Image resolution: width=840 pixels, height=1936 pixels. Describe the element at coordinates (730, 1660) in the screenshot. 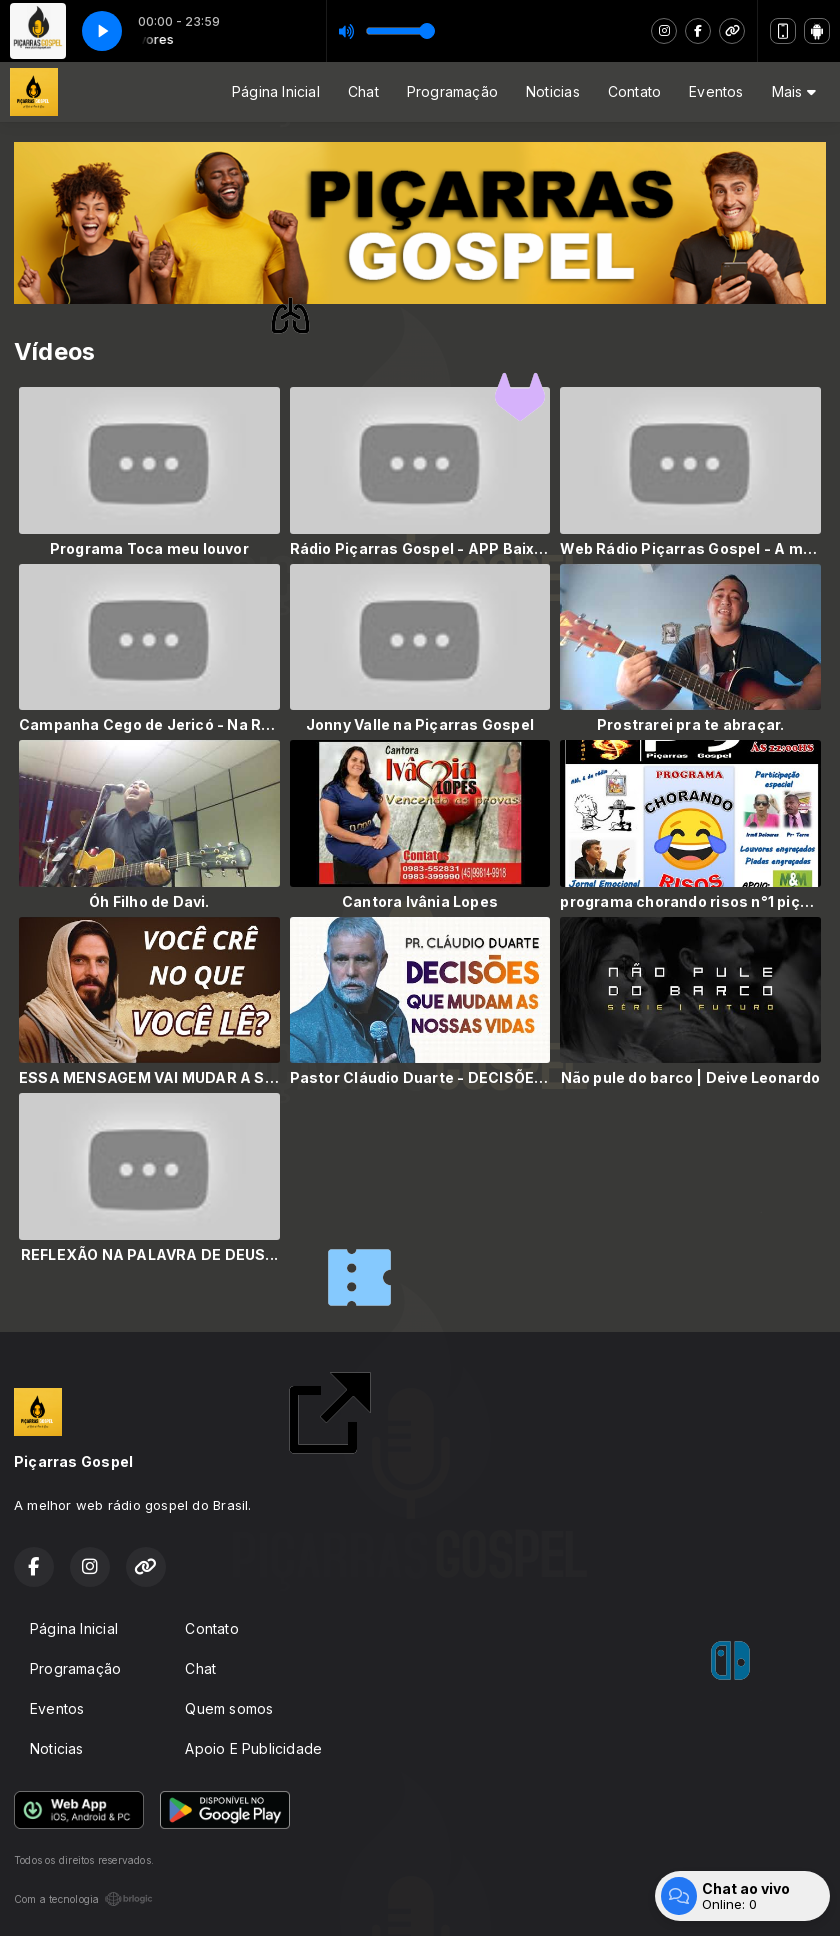

I see `nintendo switch logo` at that location.